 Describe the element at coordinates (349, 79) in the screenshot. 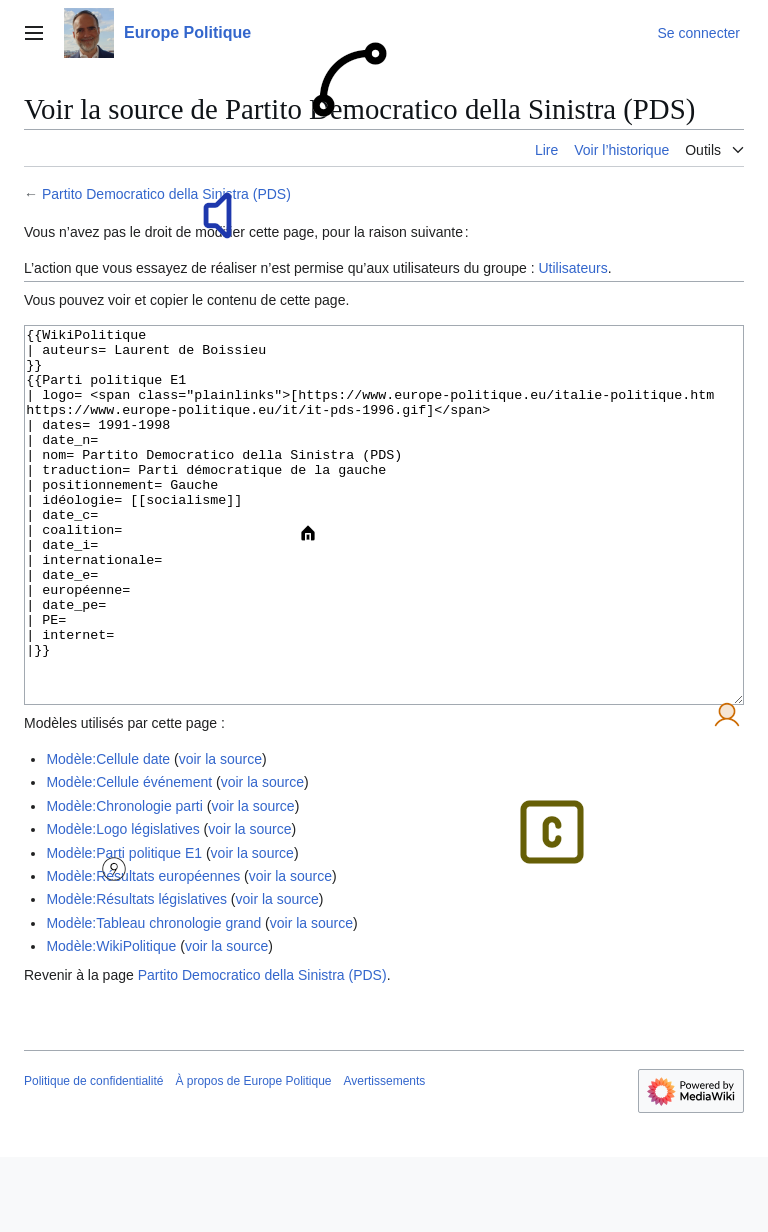

I see `draw a curved path or bezier line` at that location.